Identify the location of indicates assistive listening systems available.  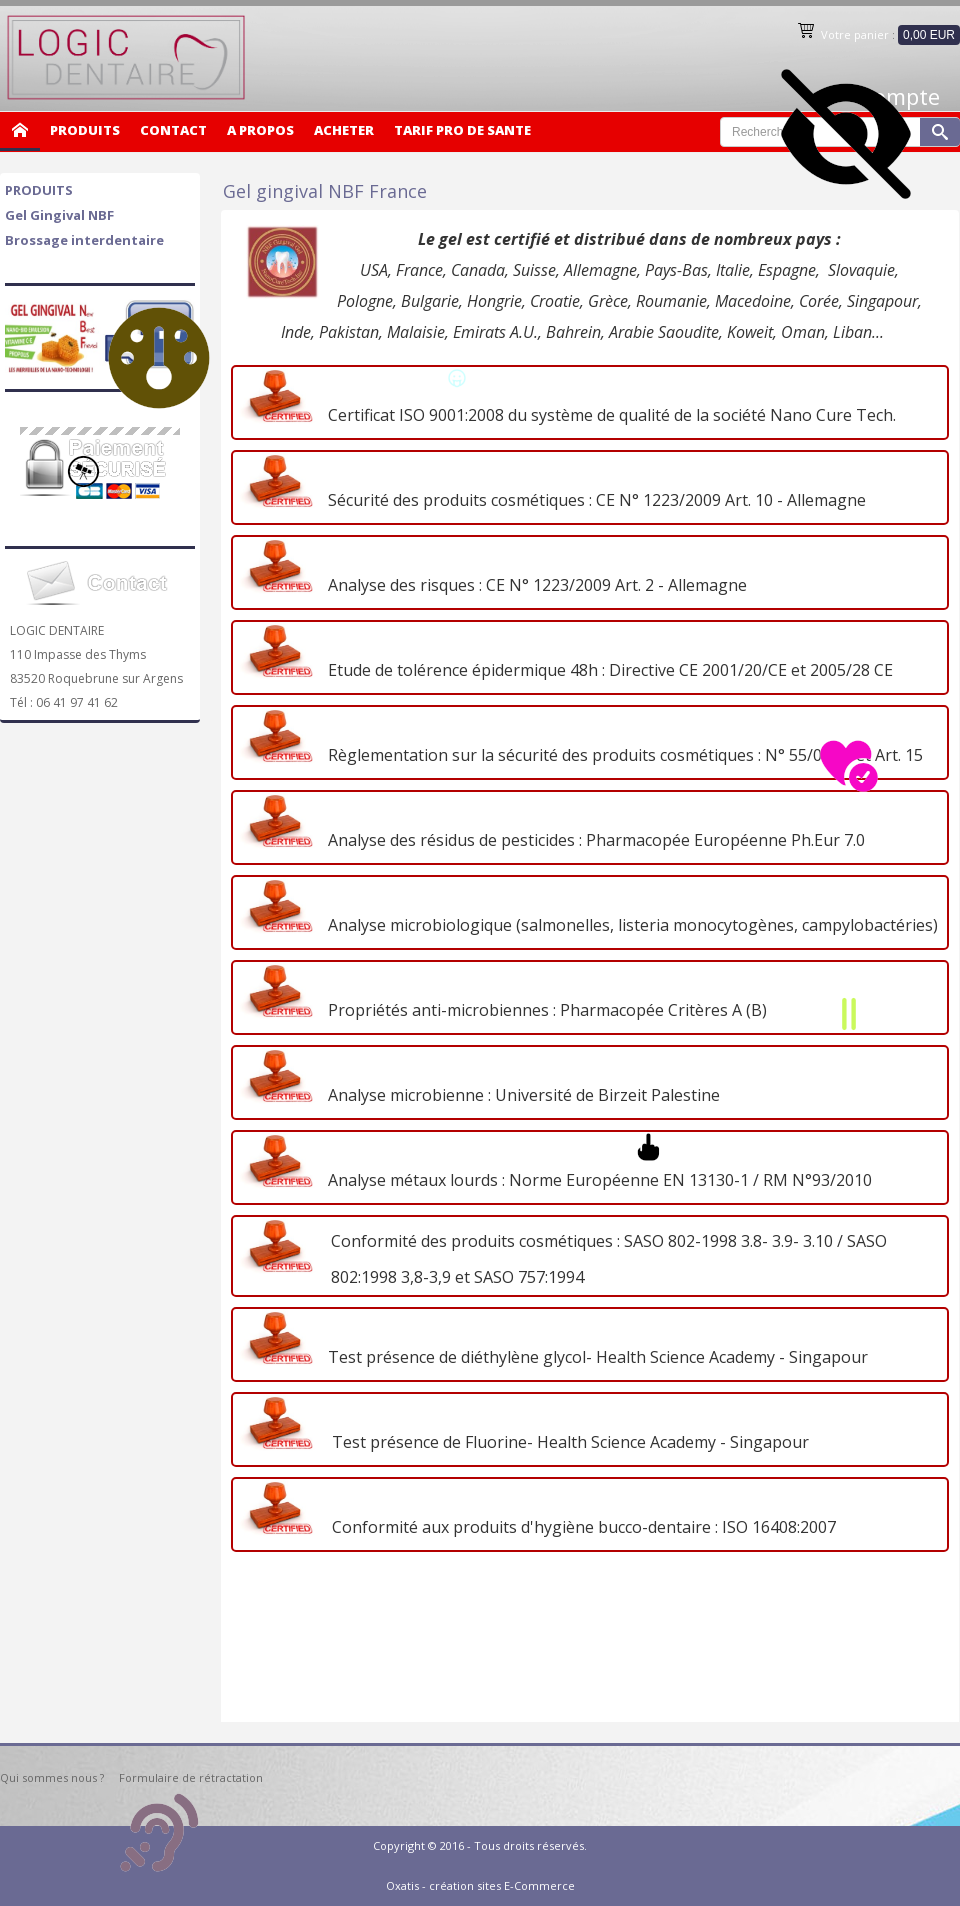
(159, 1832).